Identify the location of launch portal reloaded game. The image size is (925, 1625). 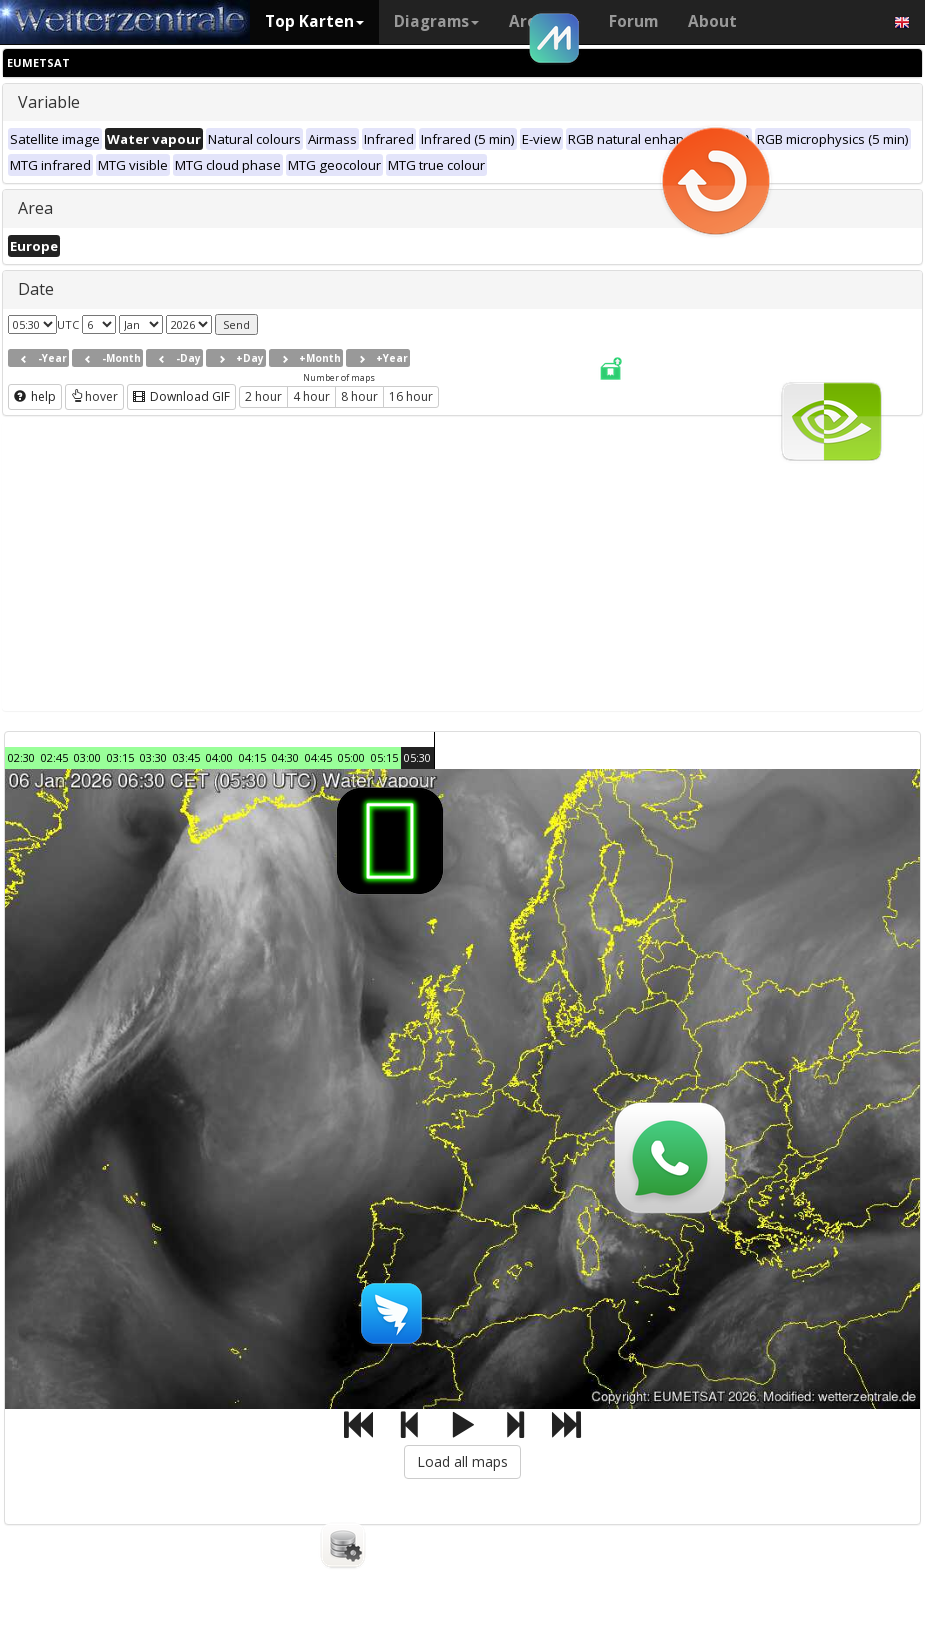
(390, 841).